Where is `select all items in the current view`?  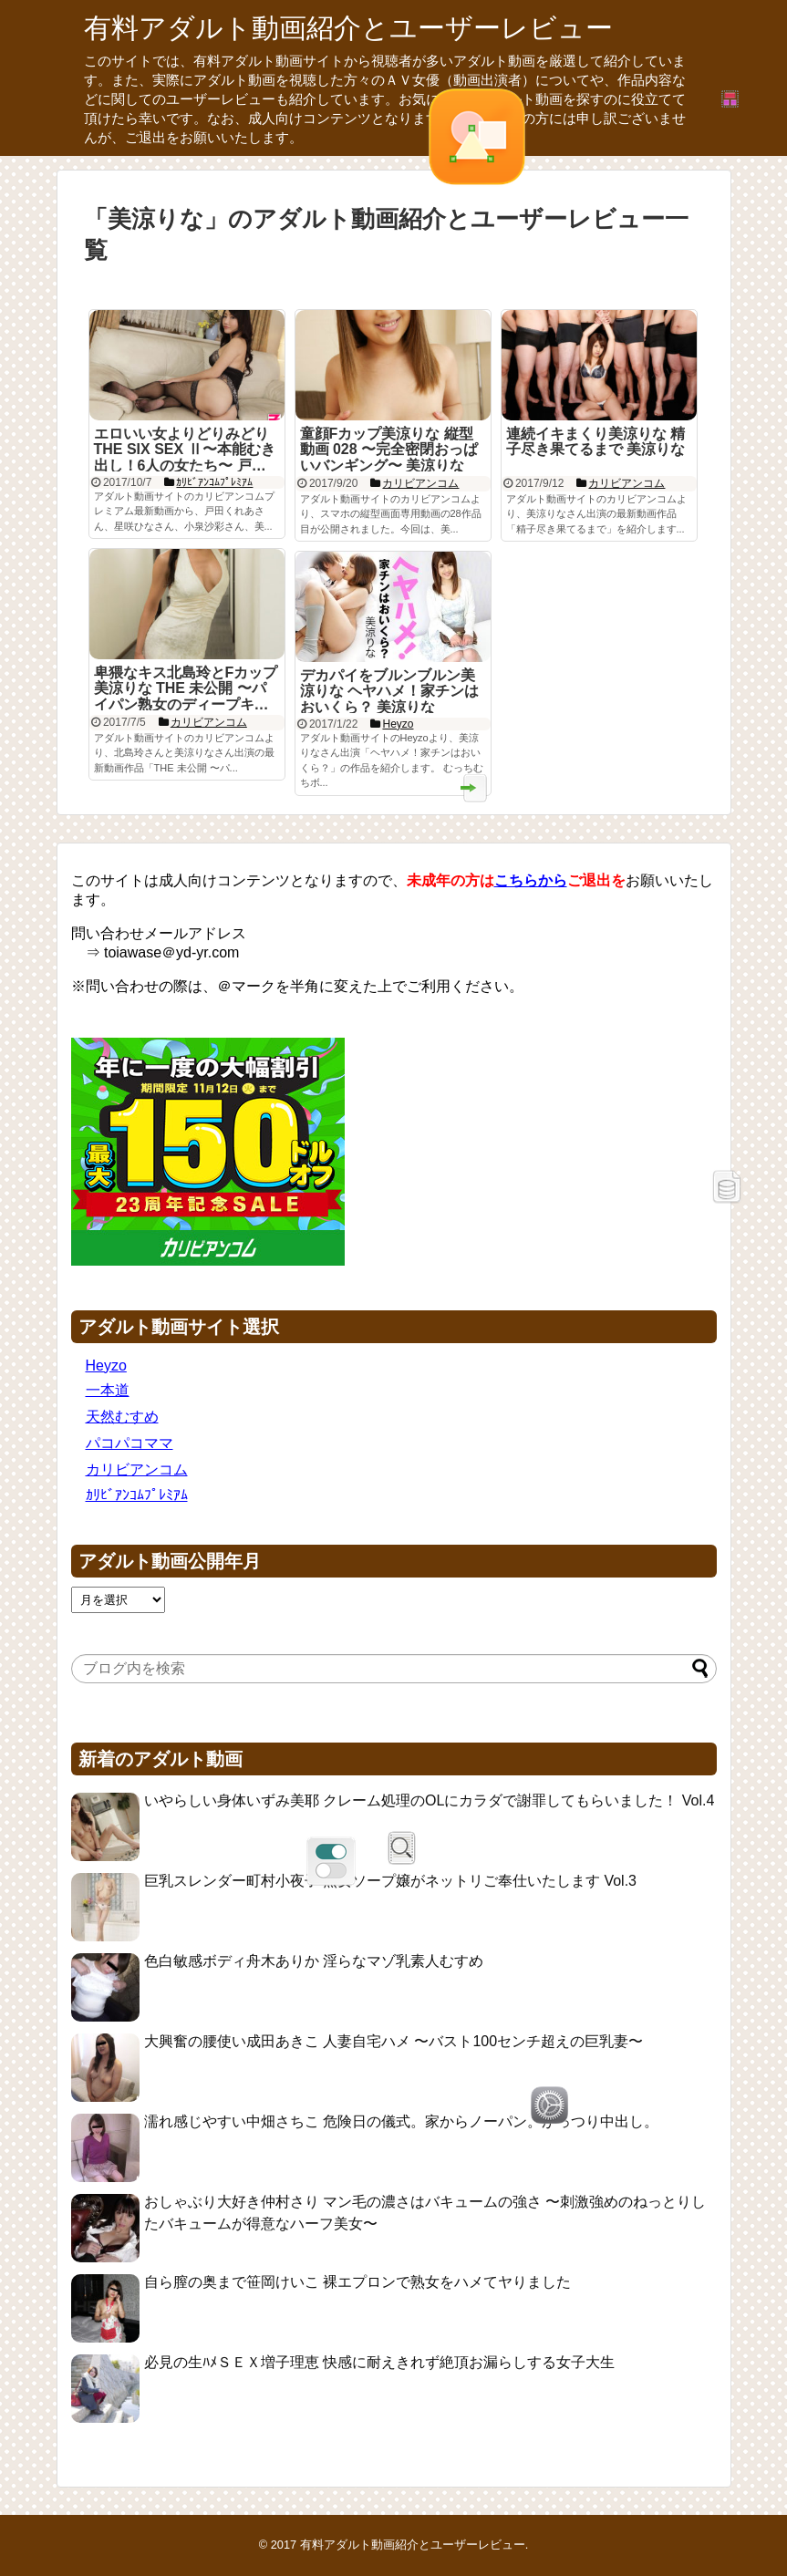 select all items in the current view is located at coordinates (730, 98).